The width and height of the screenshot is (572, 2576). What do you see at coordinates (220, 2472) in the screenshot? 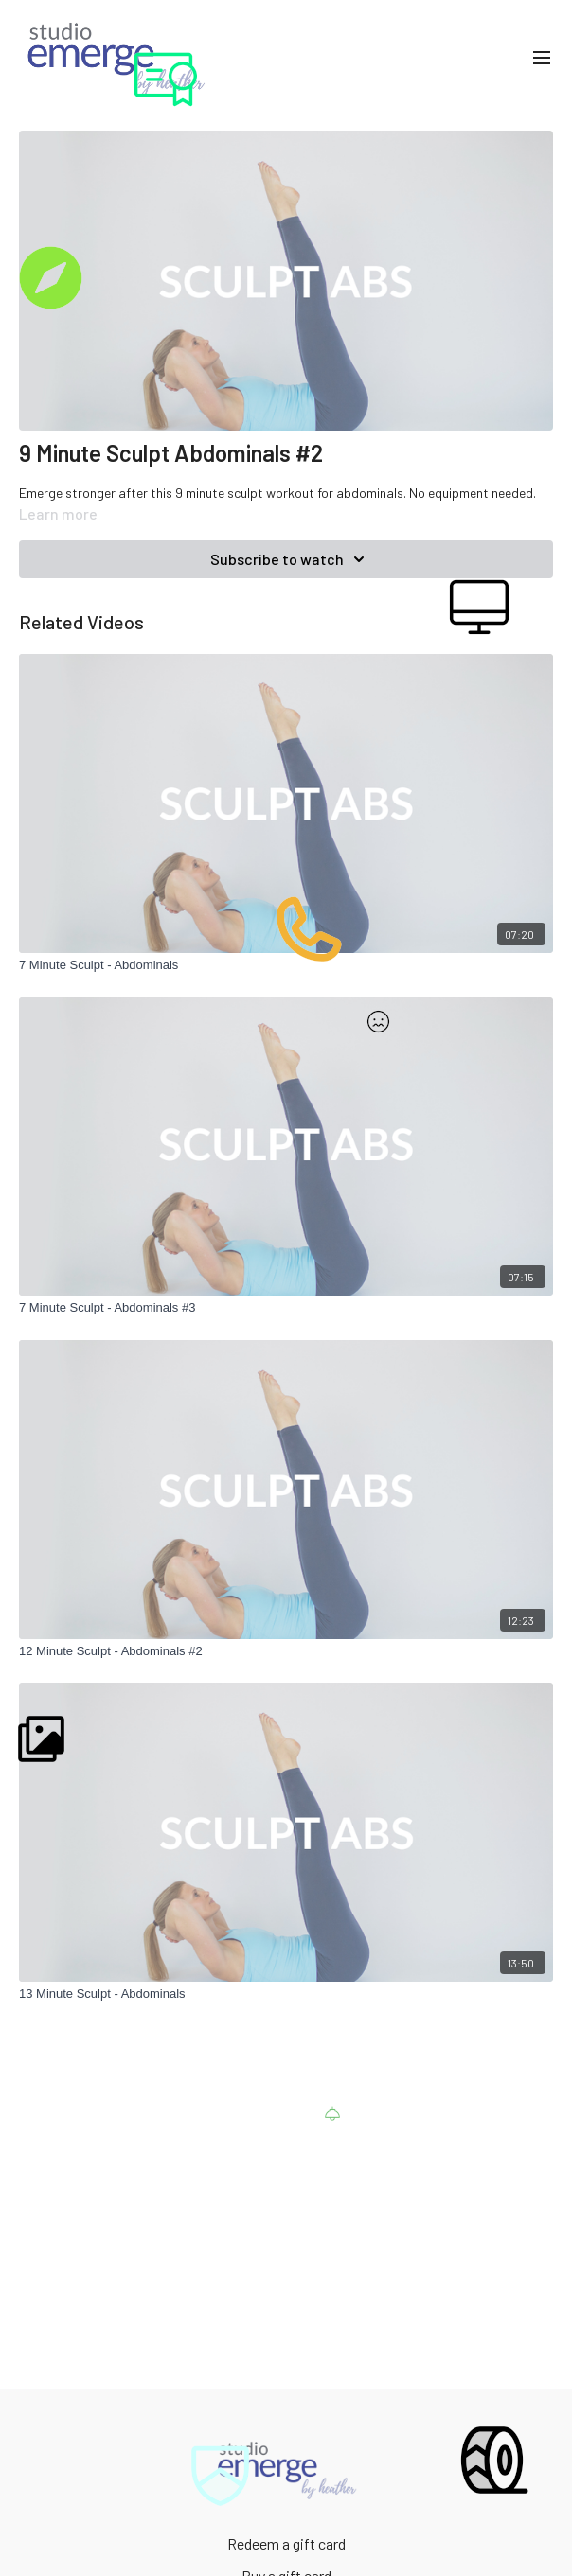
I see `access security or protection settings` at bounding box center [220, 2472].